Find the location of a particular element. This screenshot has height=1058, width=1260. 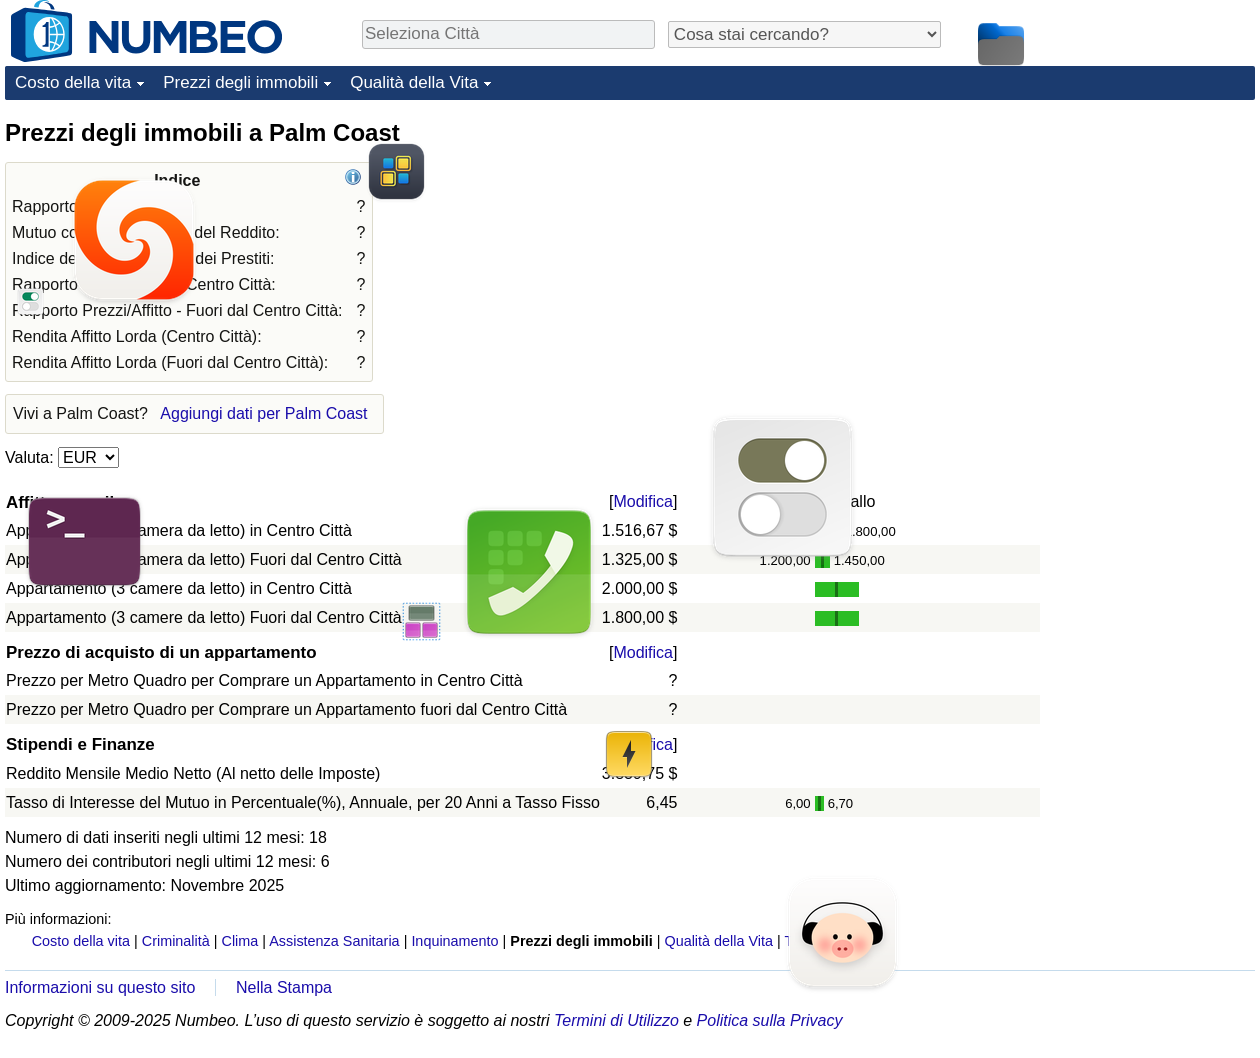

open spek audio spectrum analyzer app is located at coordinates (842, 932).